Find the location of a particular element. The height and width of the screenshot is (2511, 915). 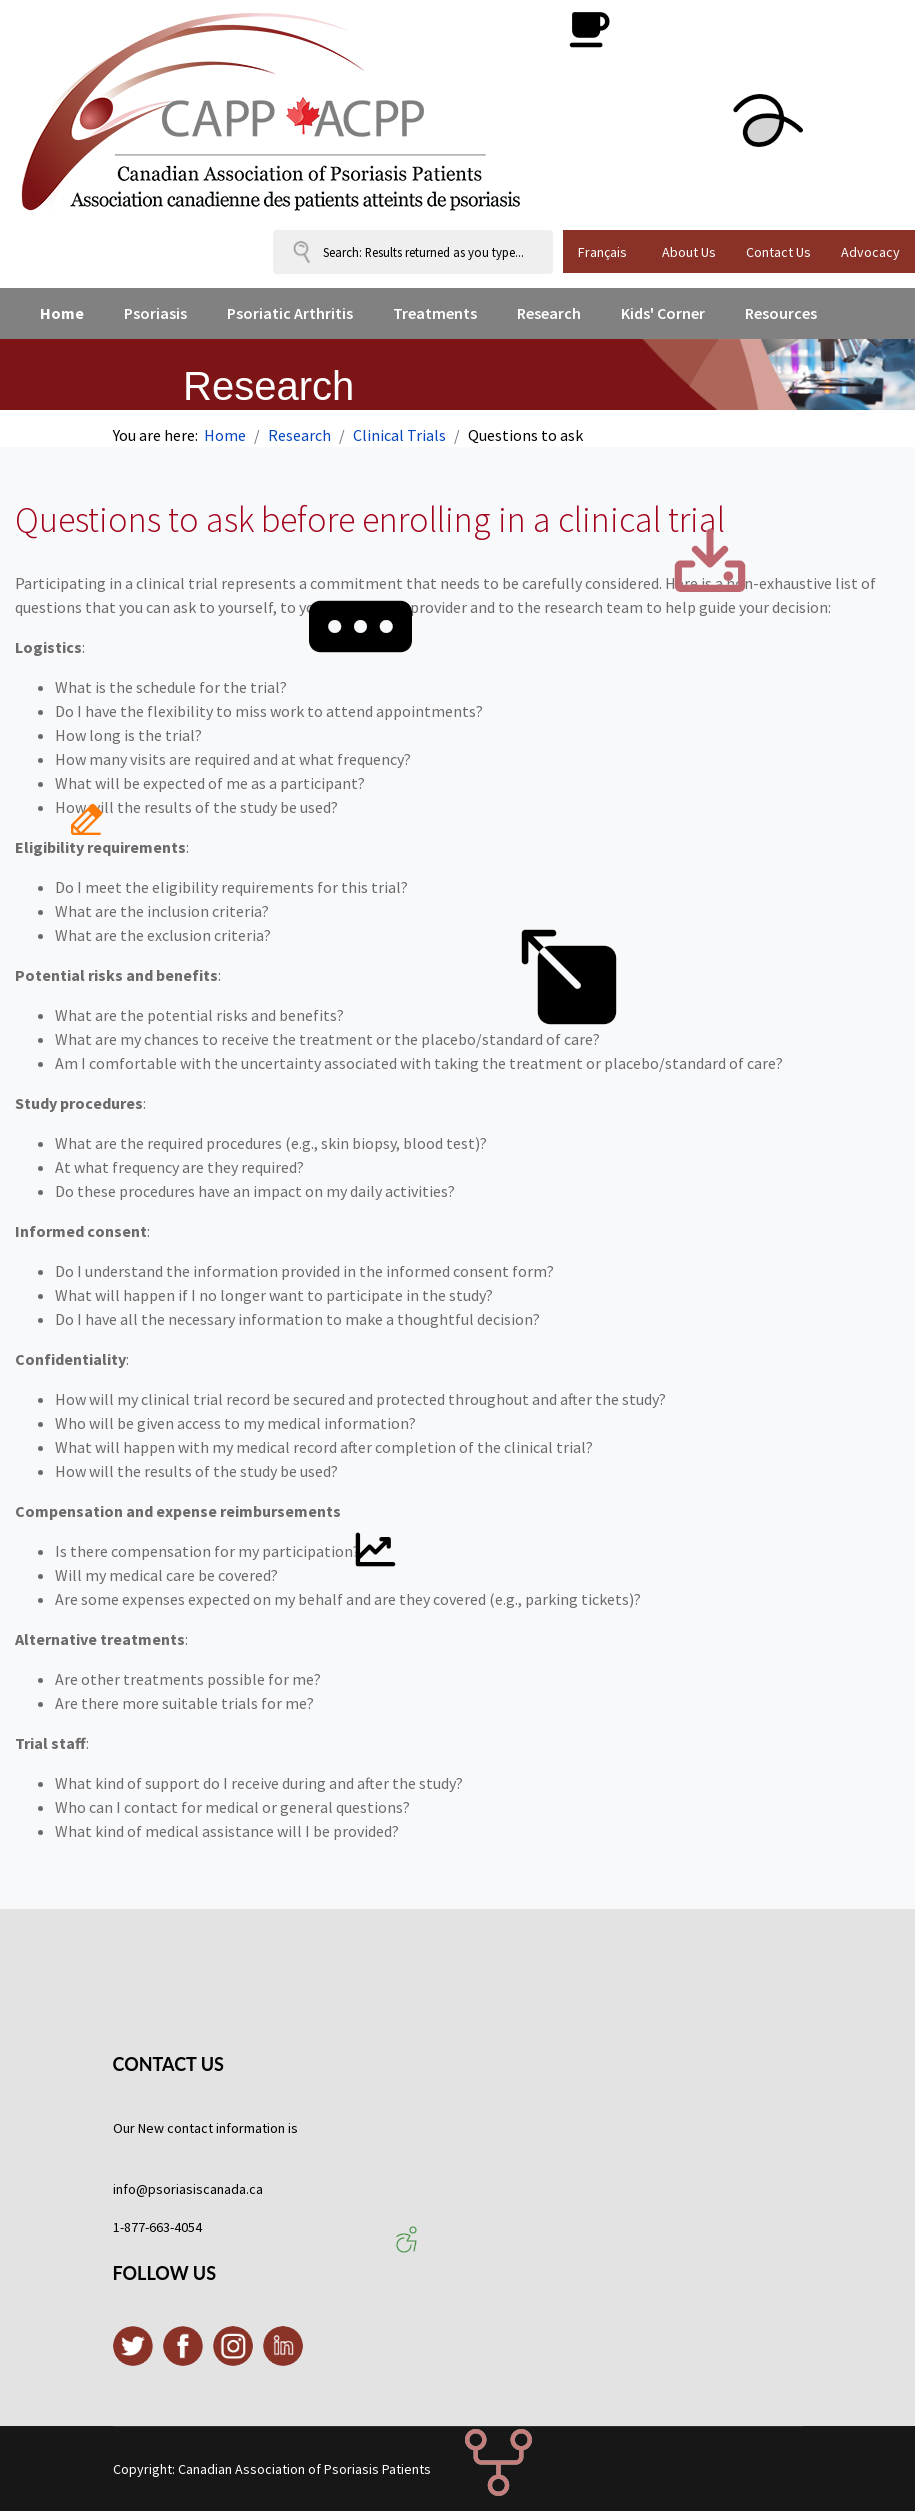

indicates wheelchair accessible route or facility is located at coordinates (407, 2240).